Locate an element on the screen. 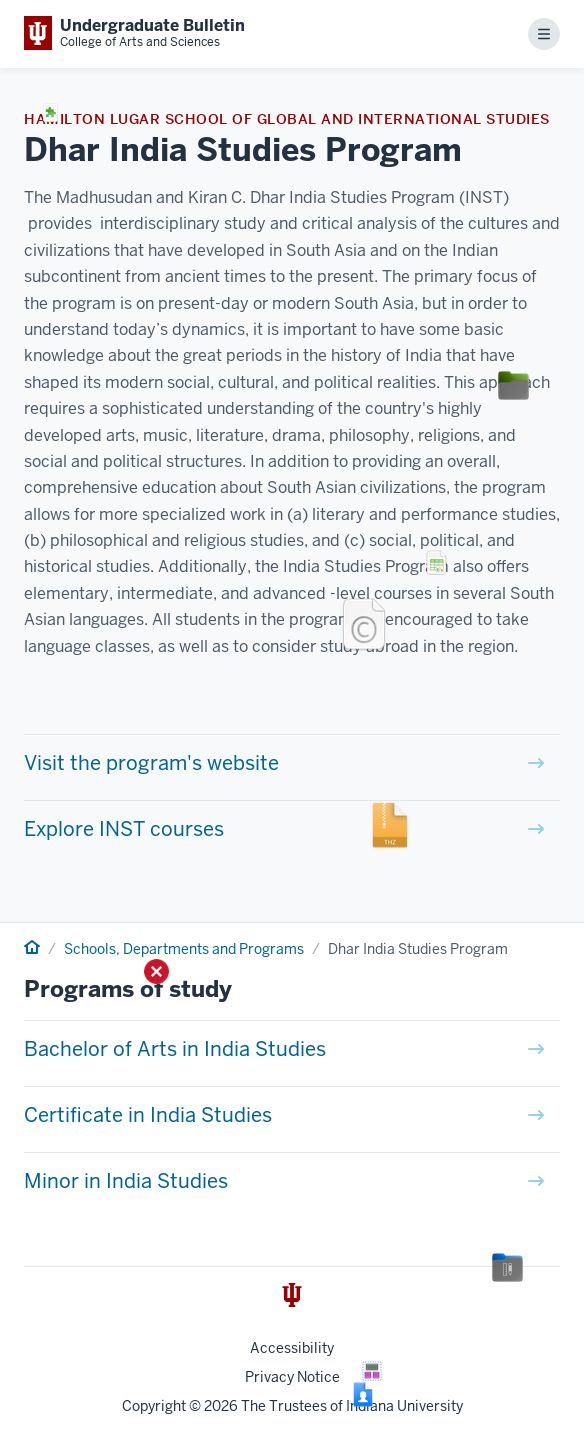 The height and width of the screenshot is (1449, 584). indicates a file with copyright protection is located at coordinates (364, 624).